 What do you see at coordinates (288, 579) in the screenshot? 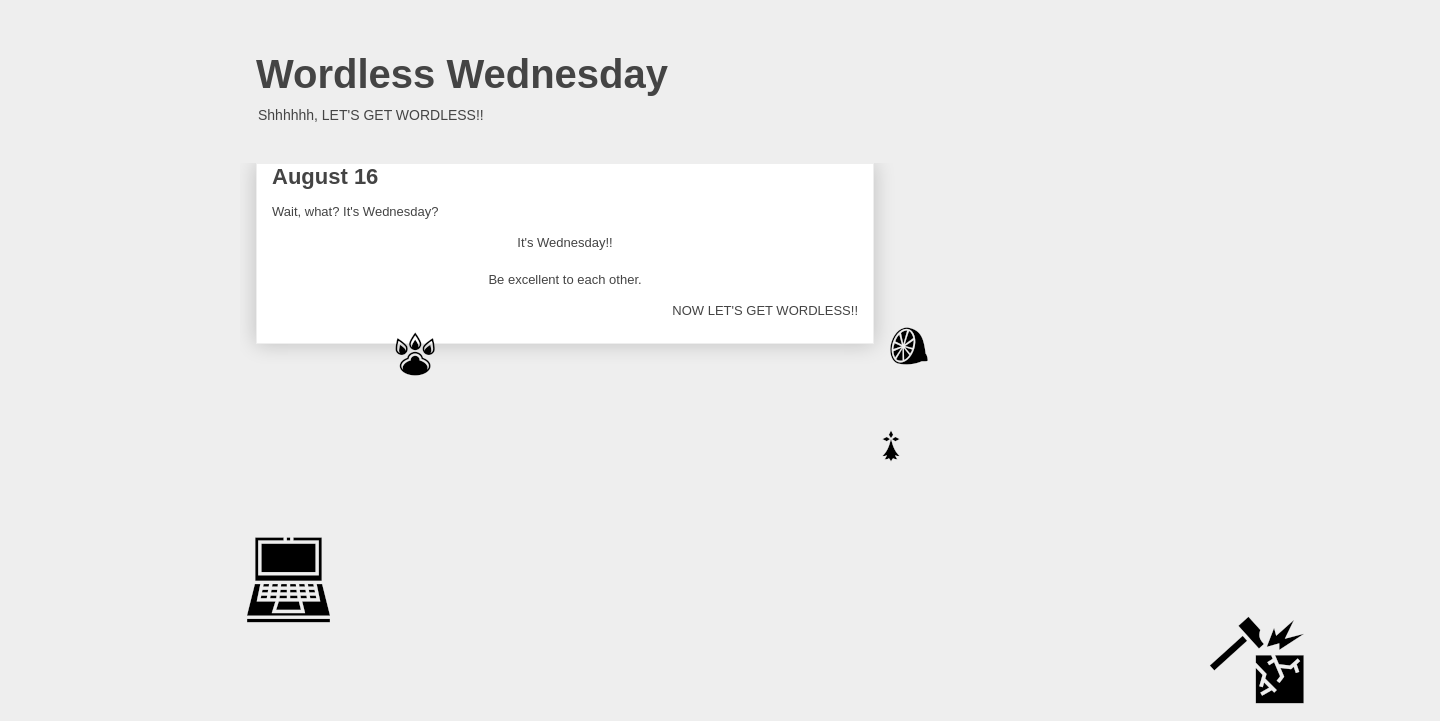
I see `access desktop or laptop version of the site` at bounding box center [288, 579].